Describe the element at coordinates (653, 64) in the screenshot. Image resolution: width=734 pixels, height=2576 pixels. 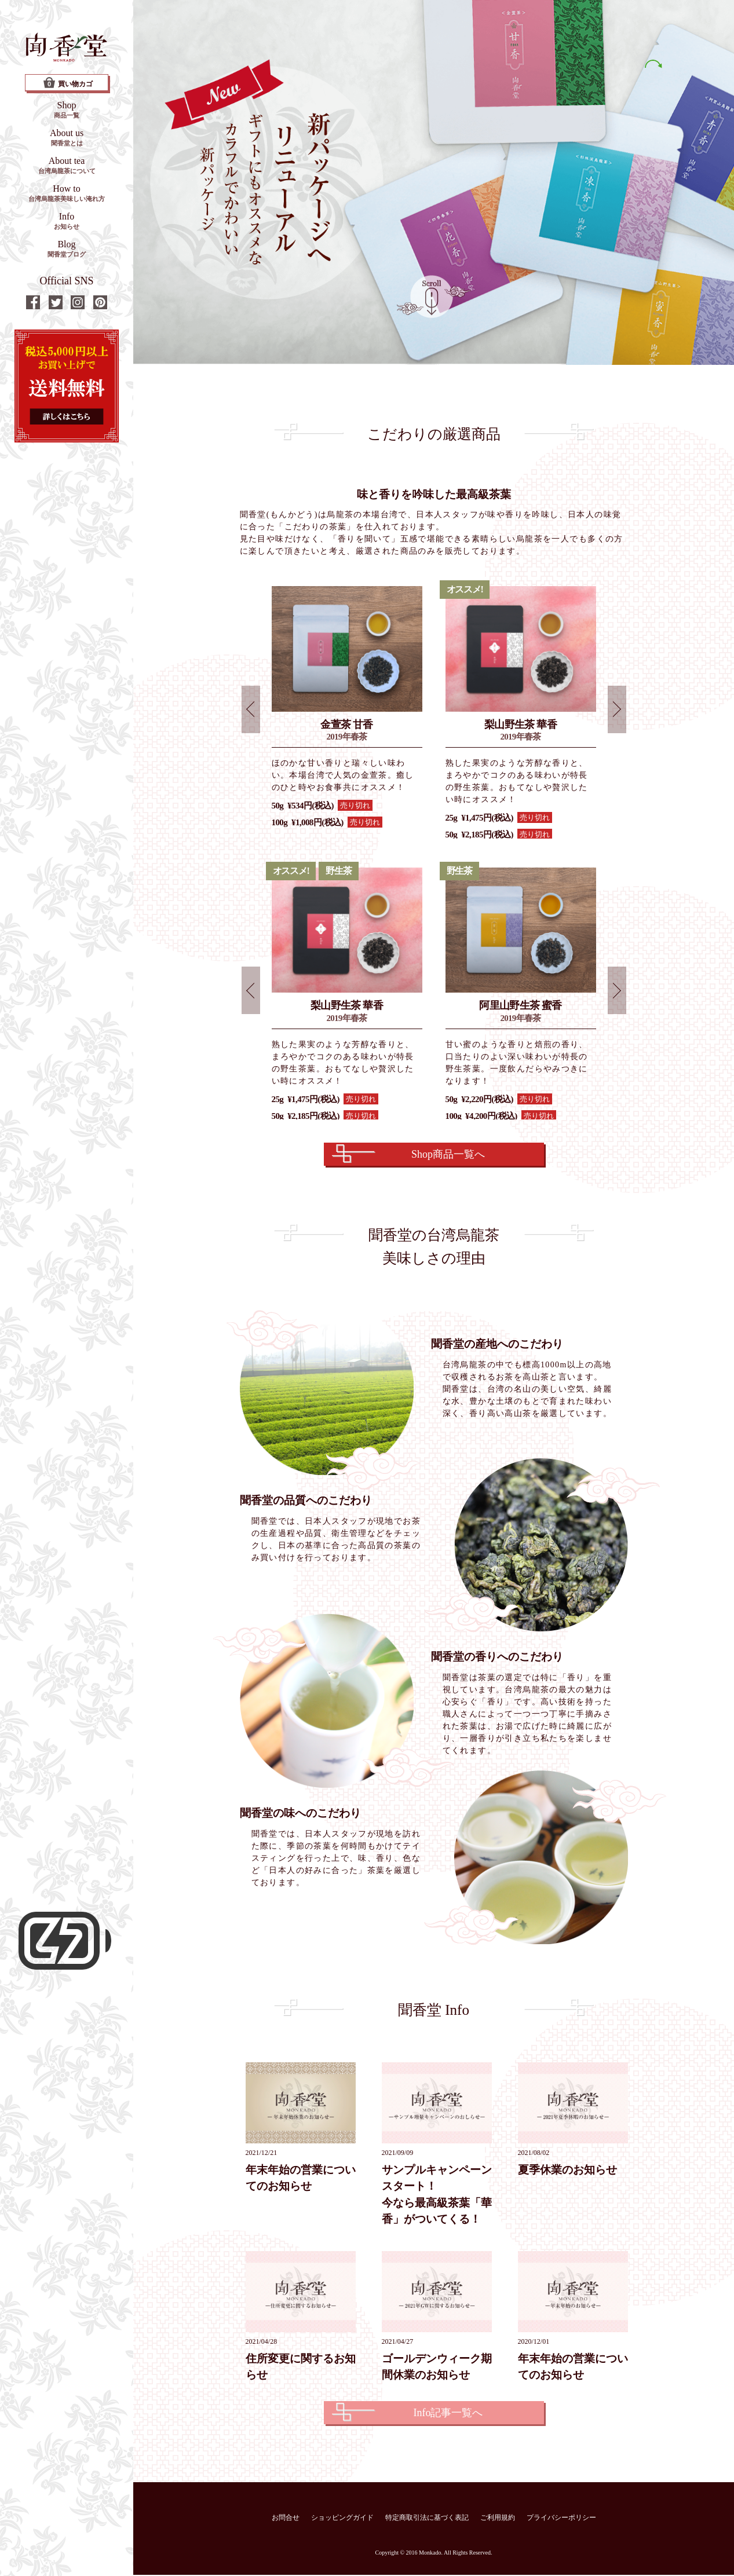
I see `redo the last undone action` at that location.